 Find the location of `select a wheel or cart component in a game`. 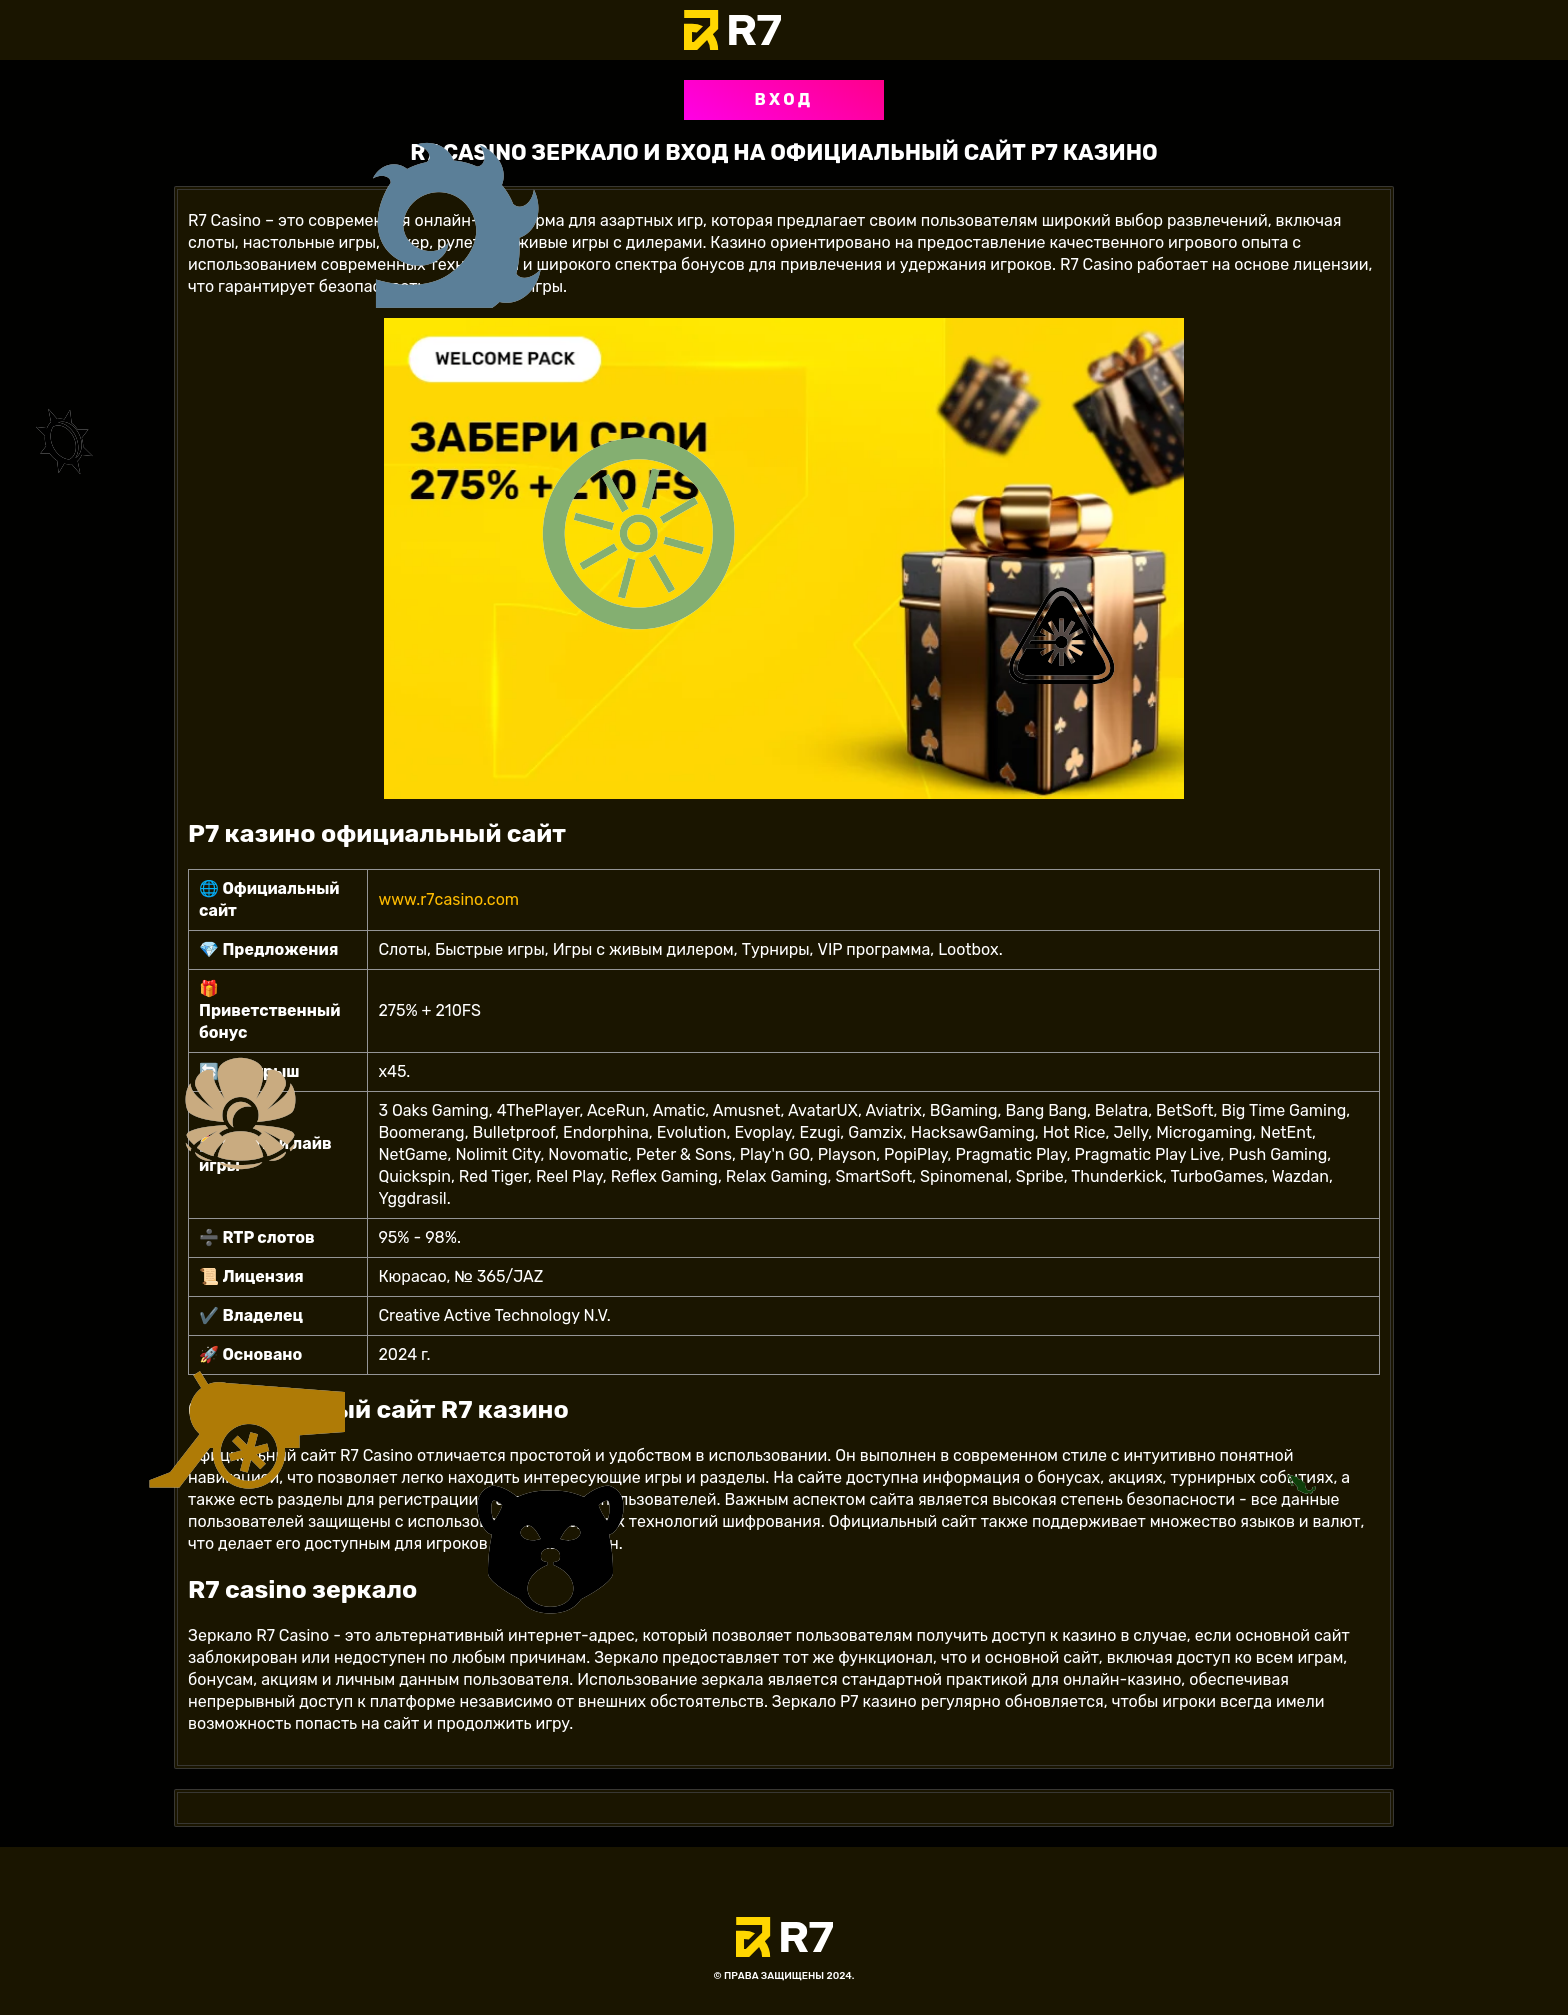

select a wheel or cart component in a game is located at coordinates (638, 533).